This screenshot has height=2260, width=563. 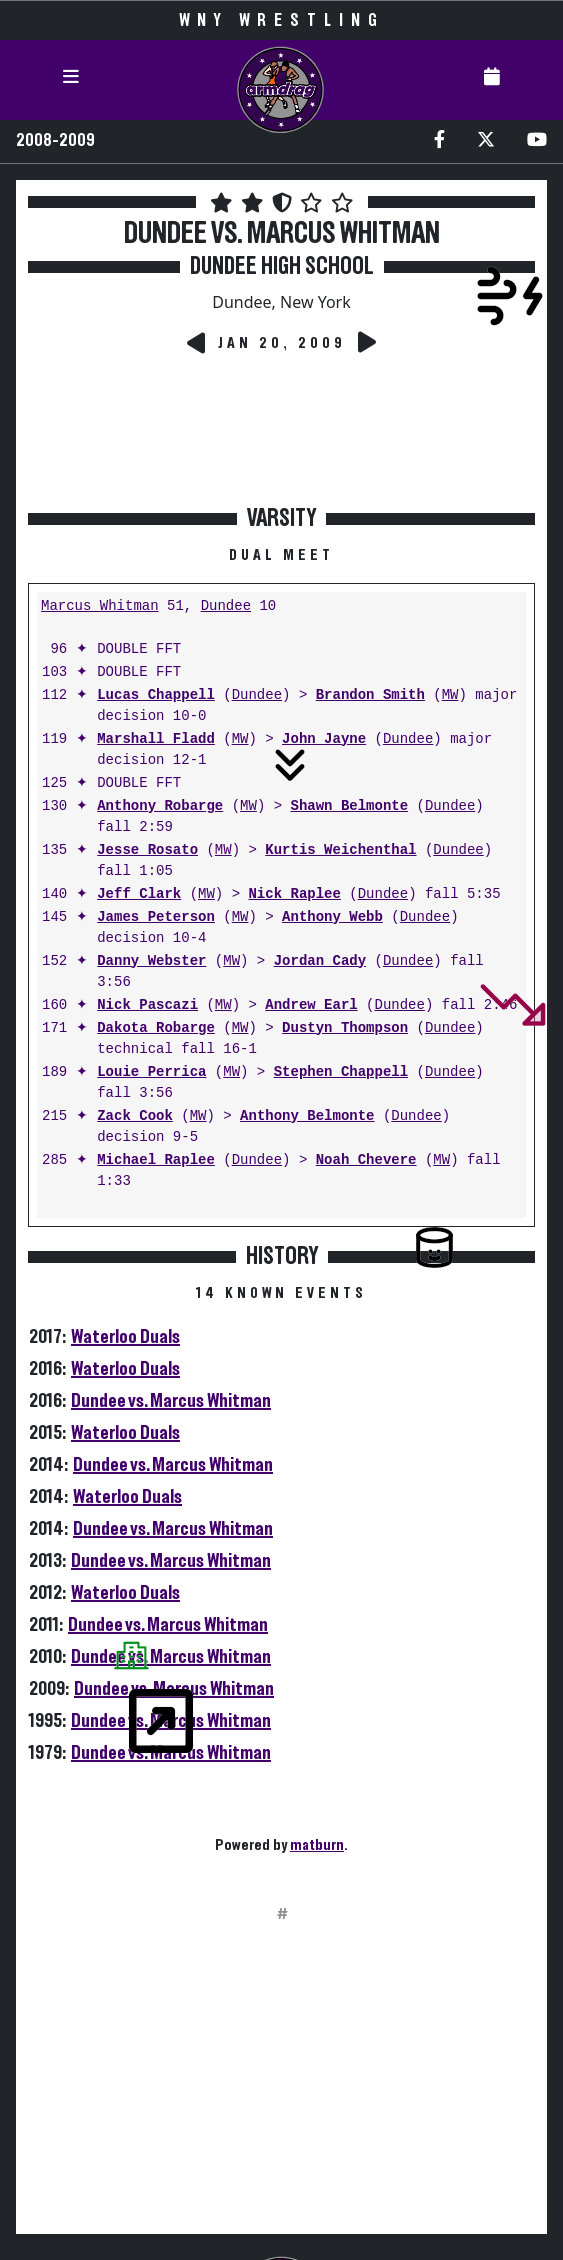 I want to click on indicates a healthy or happy database status, so click(x=434, y=1247).